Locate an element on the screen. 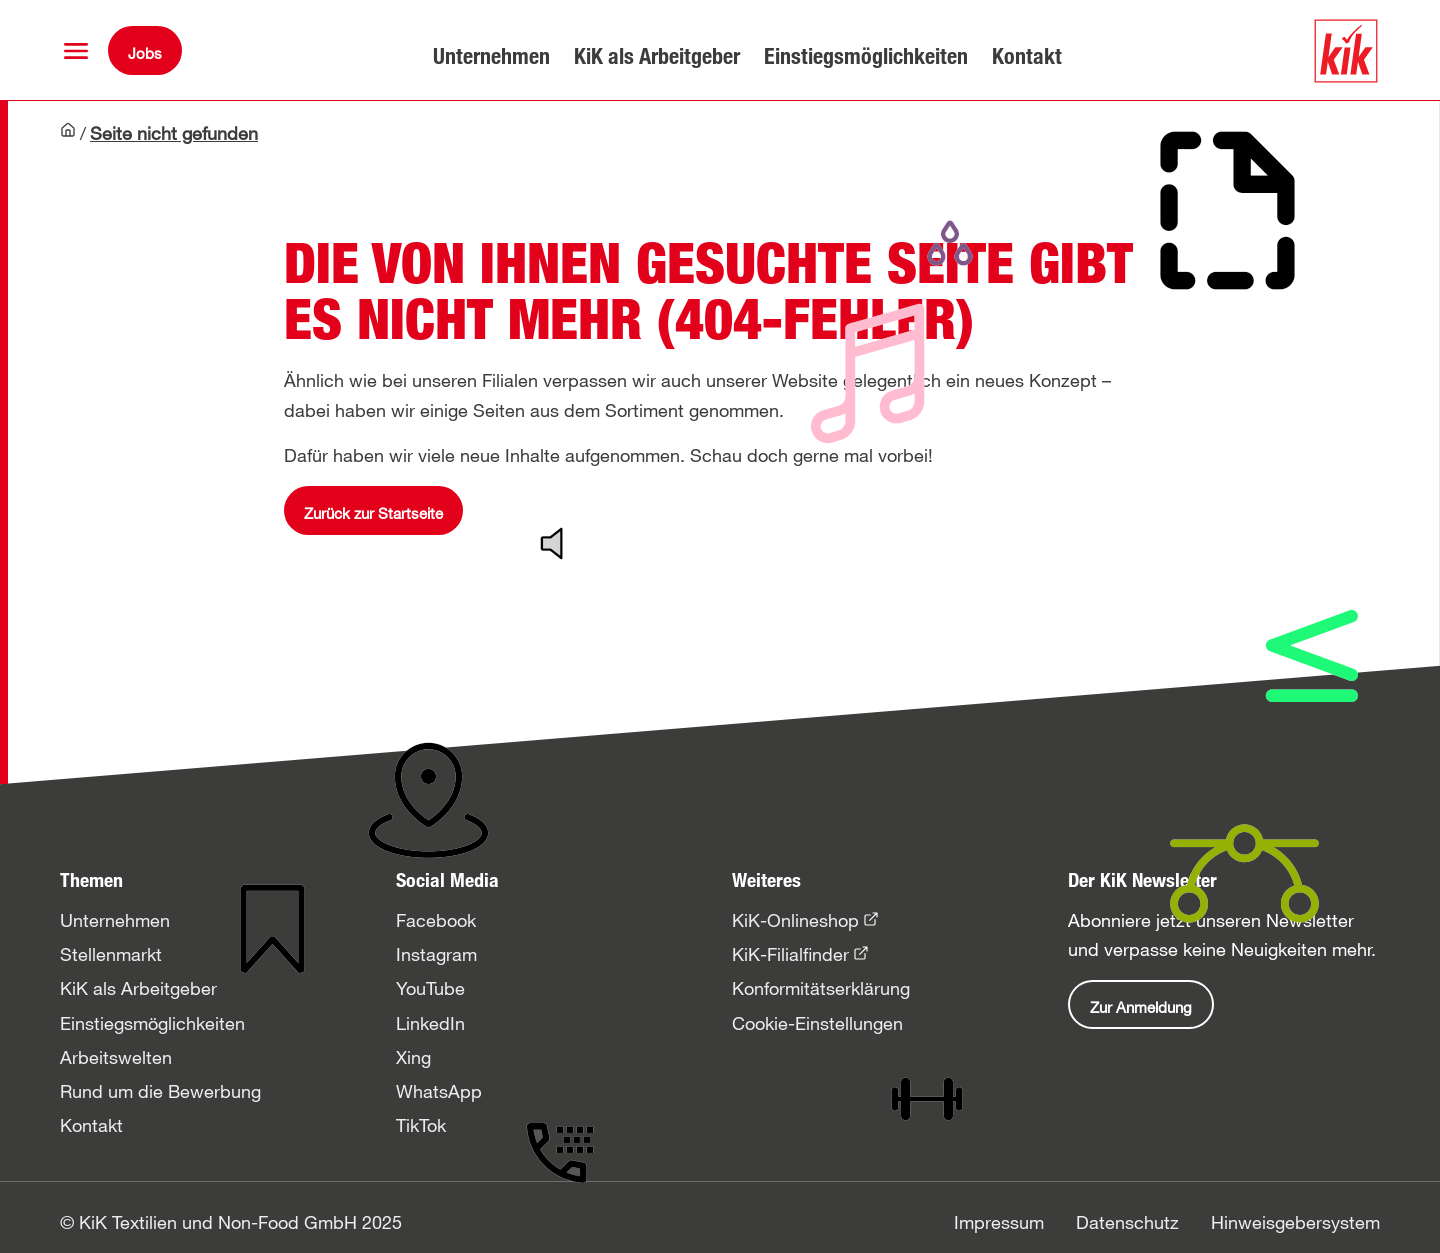 The width and height of the screenshot is (1440, 1253). less than or equal to comparison operator is located at coordinates (1314, 658).